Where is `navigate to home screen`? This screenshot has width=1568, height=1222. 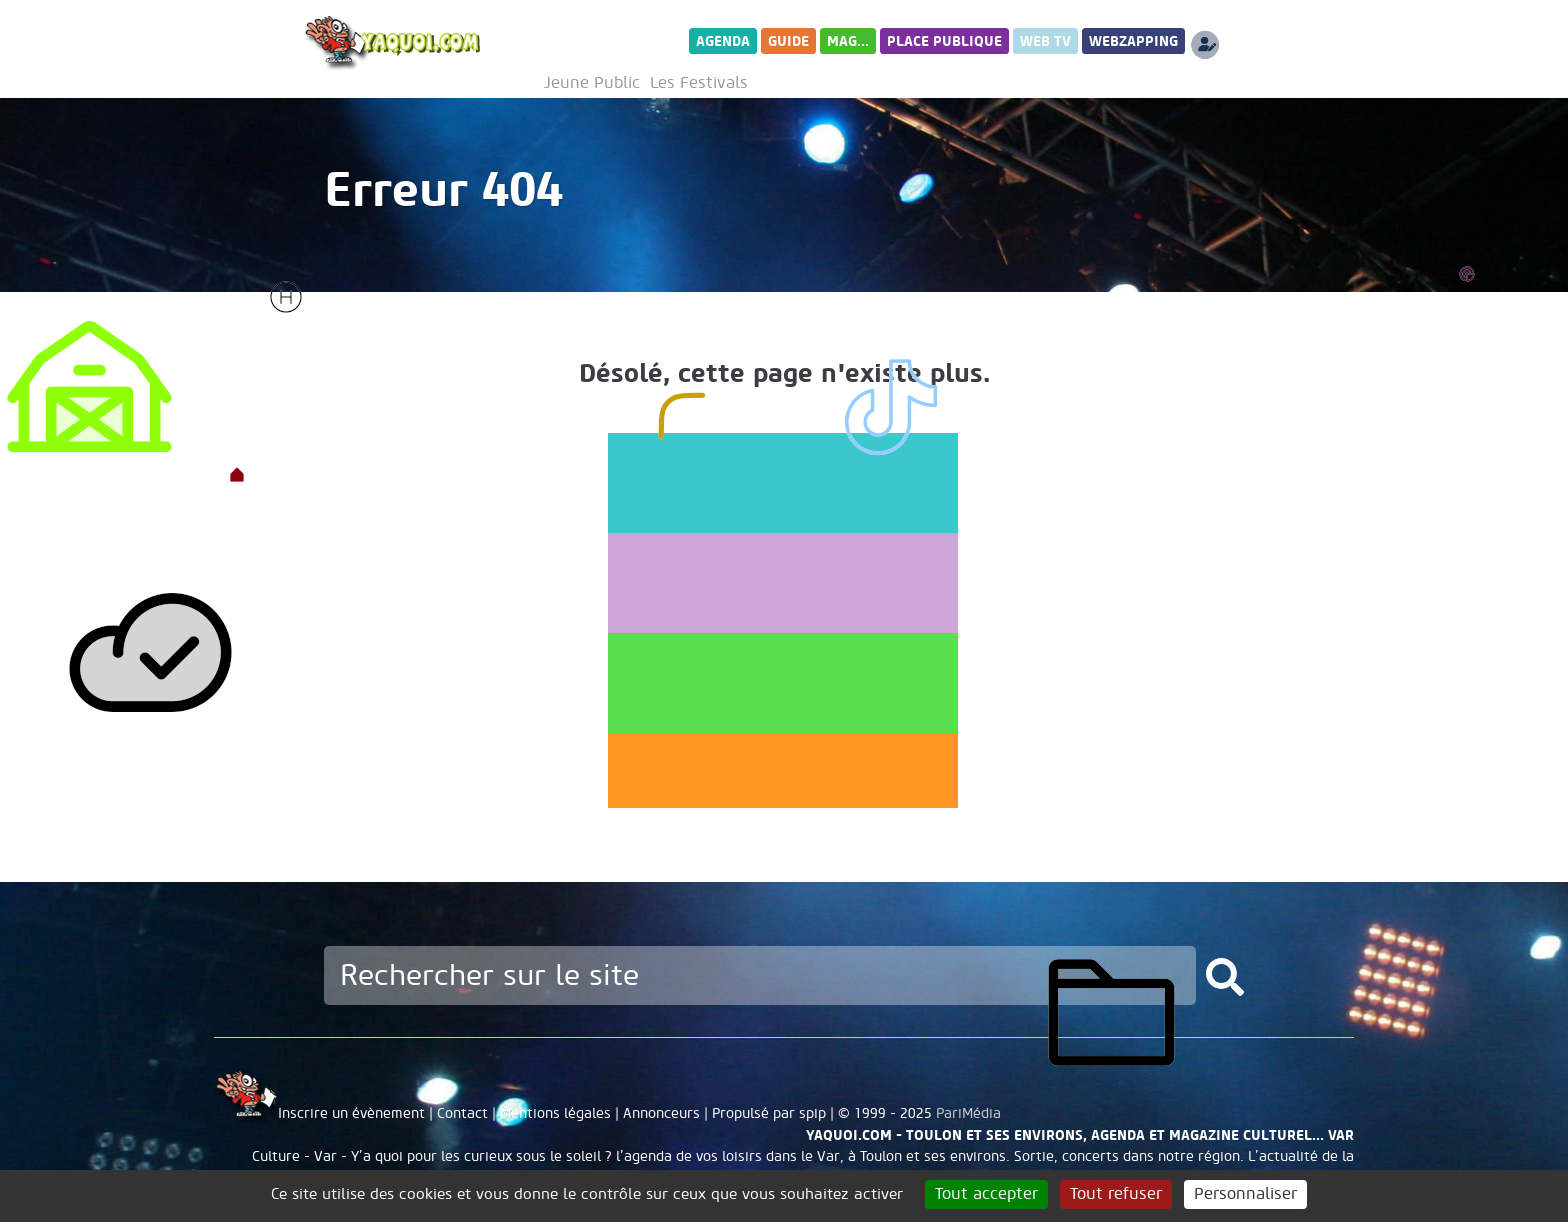 navigate to home screen is located at coordinates (237, 475).